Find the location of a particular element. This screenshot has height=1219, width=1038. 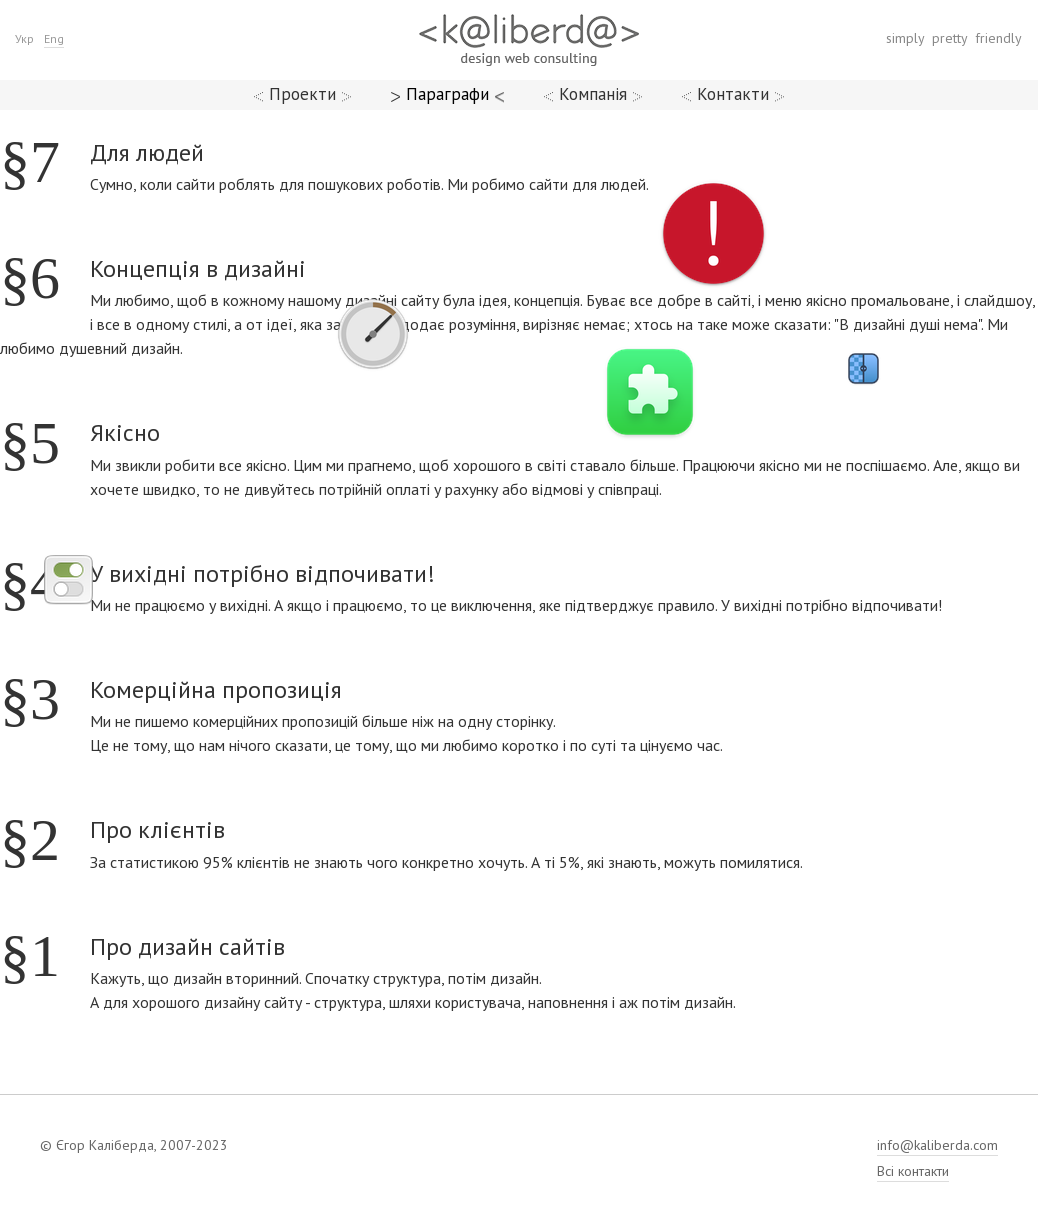

open Upscayl image upscaling app is located at coordinates (863, 368).